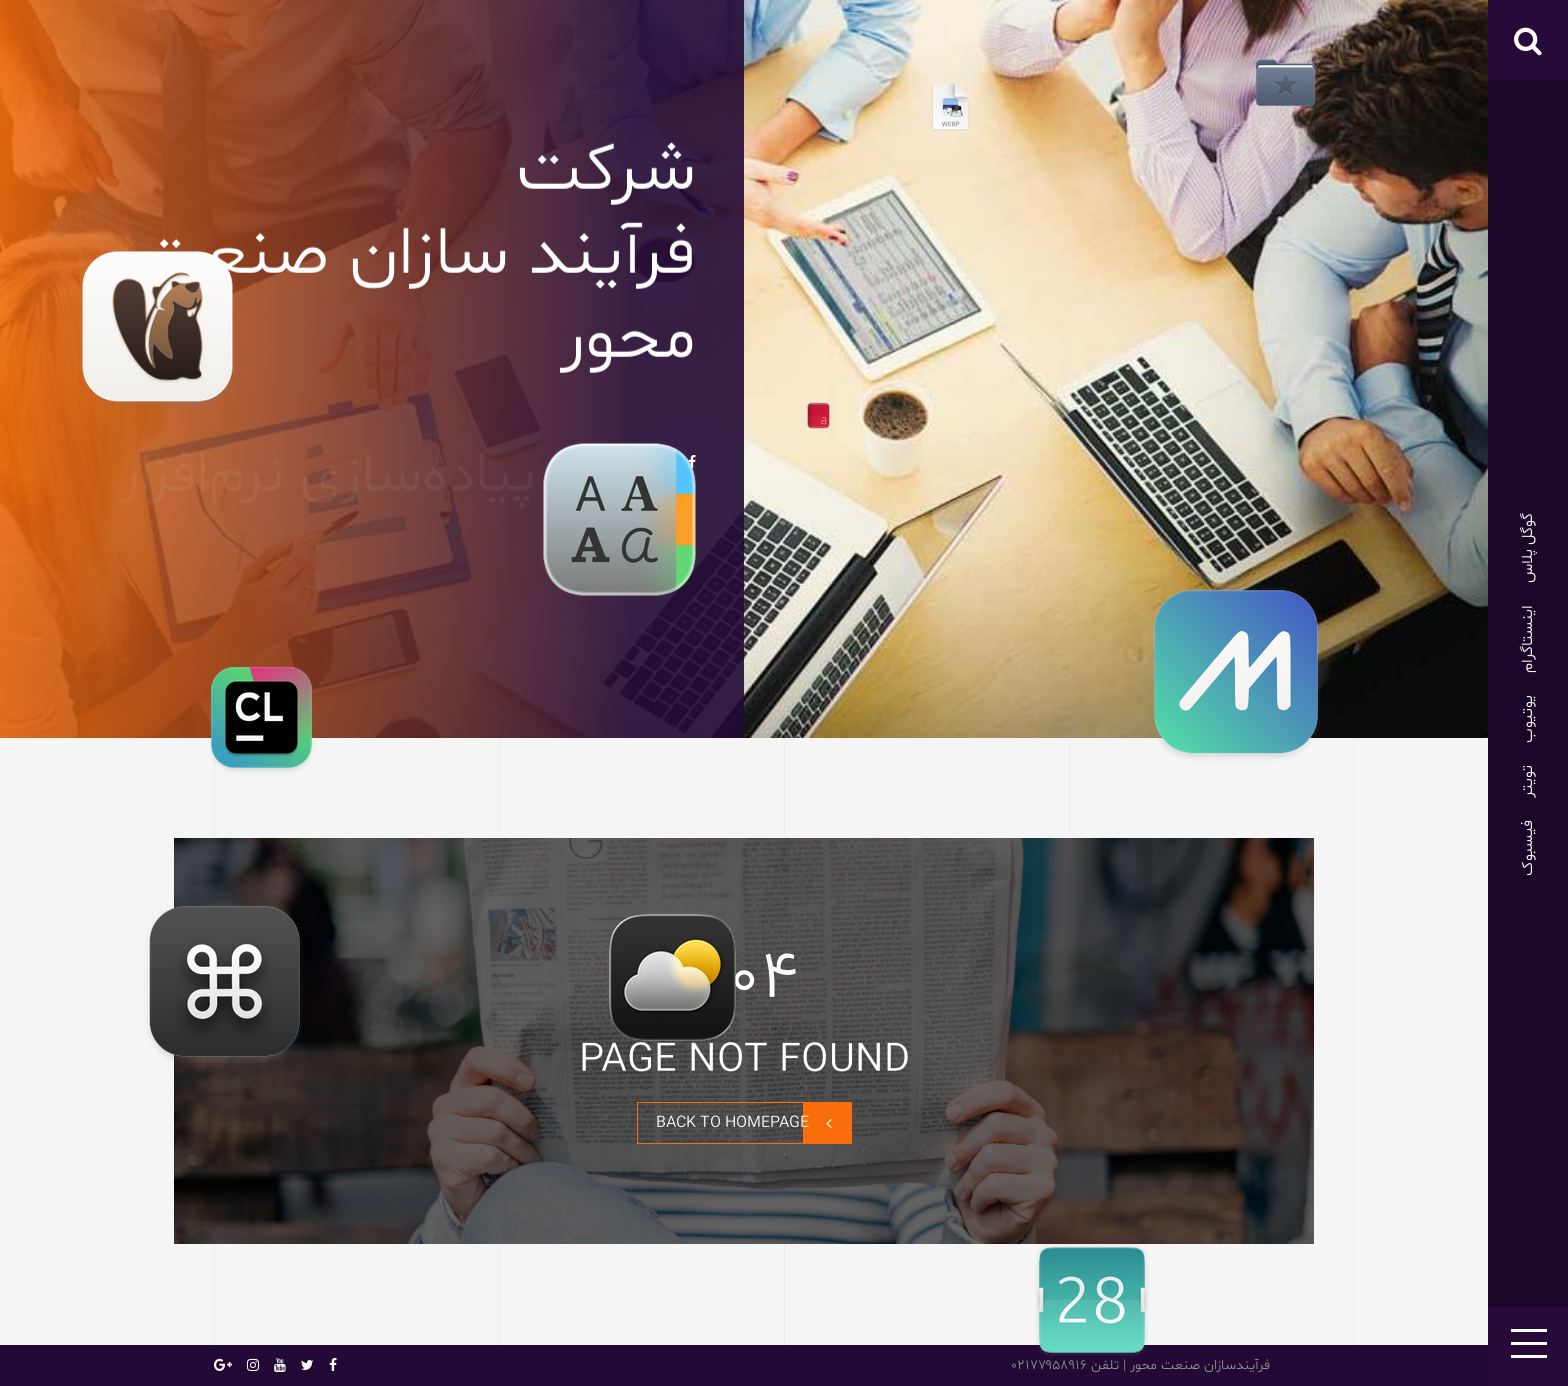 This screenshot has width=1568, height=1386. What do you see at coordinates (950, 107) in the screenshot?
I see `a webp image file` at bounding box center [950, 107].